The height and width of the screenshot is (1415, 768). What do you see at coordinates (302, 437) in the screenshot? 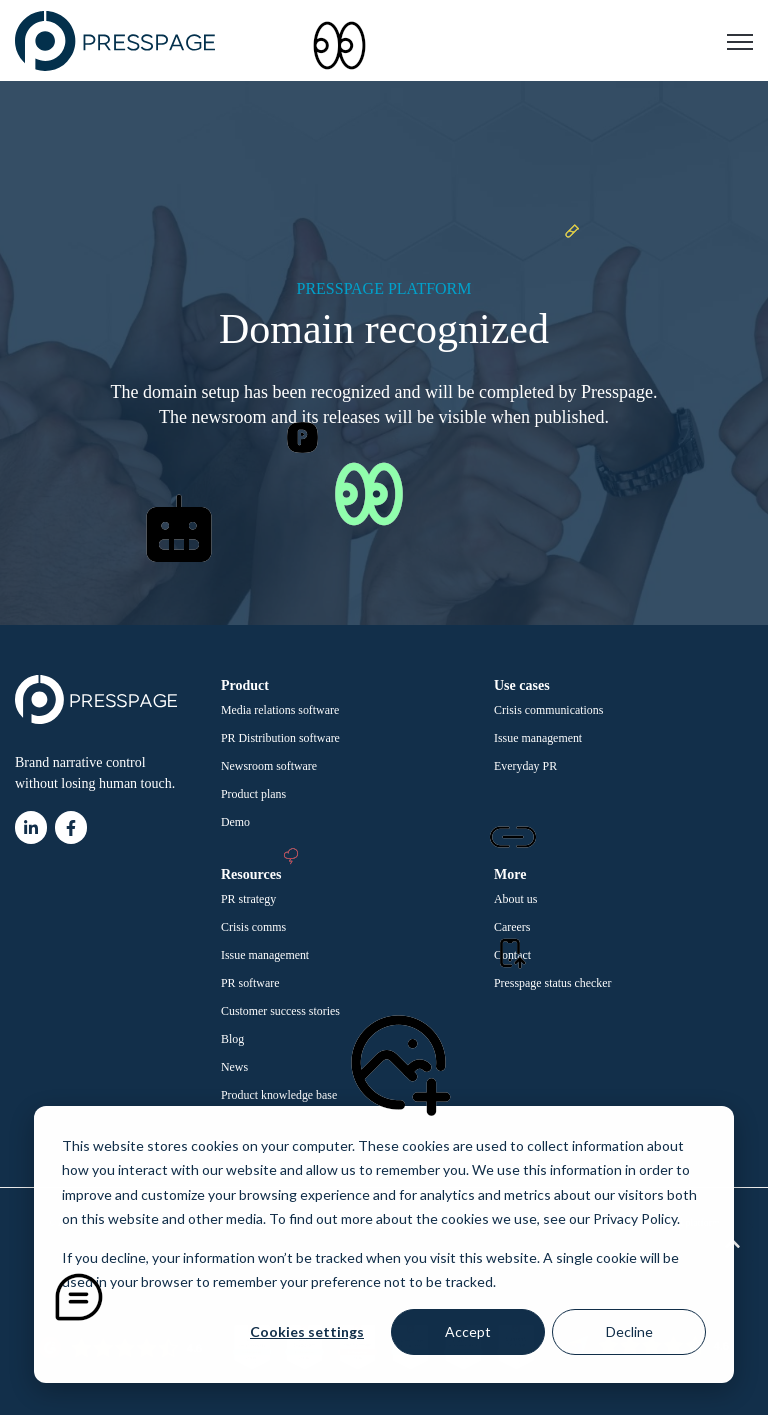
I see `indicates parking availability or location` at bounding box center [302, 437].